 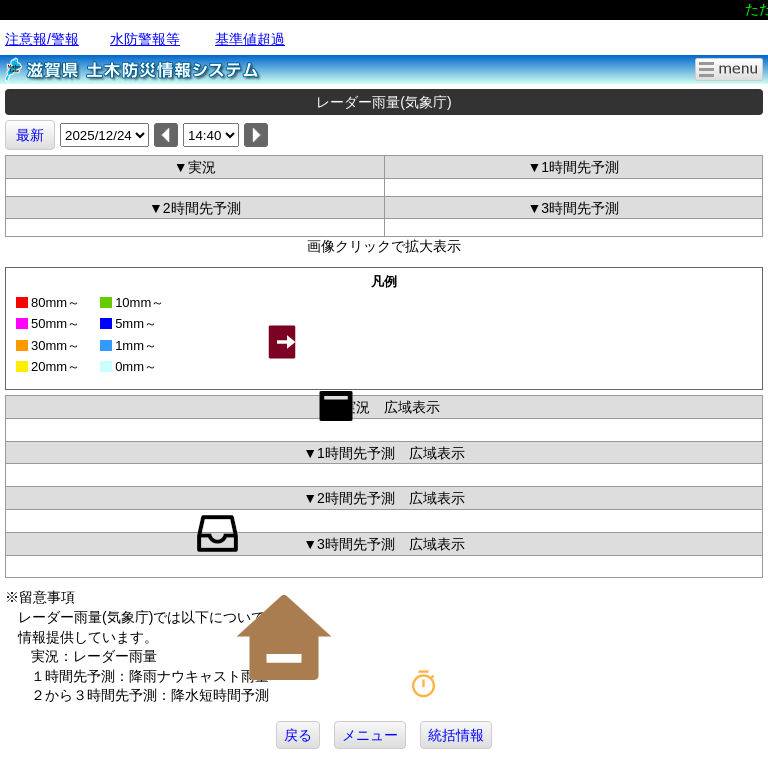 What do you see at coordinates (282, 342) in the screenshot?
I see `log out of your account` at bounding box center [282, 342].